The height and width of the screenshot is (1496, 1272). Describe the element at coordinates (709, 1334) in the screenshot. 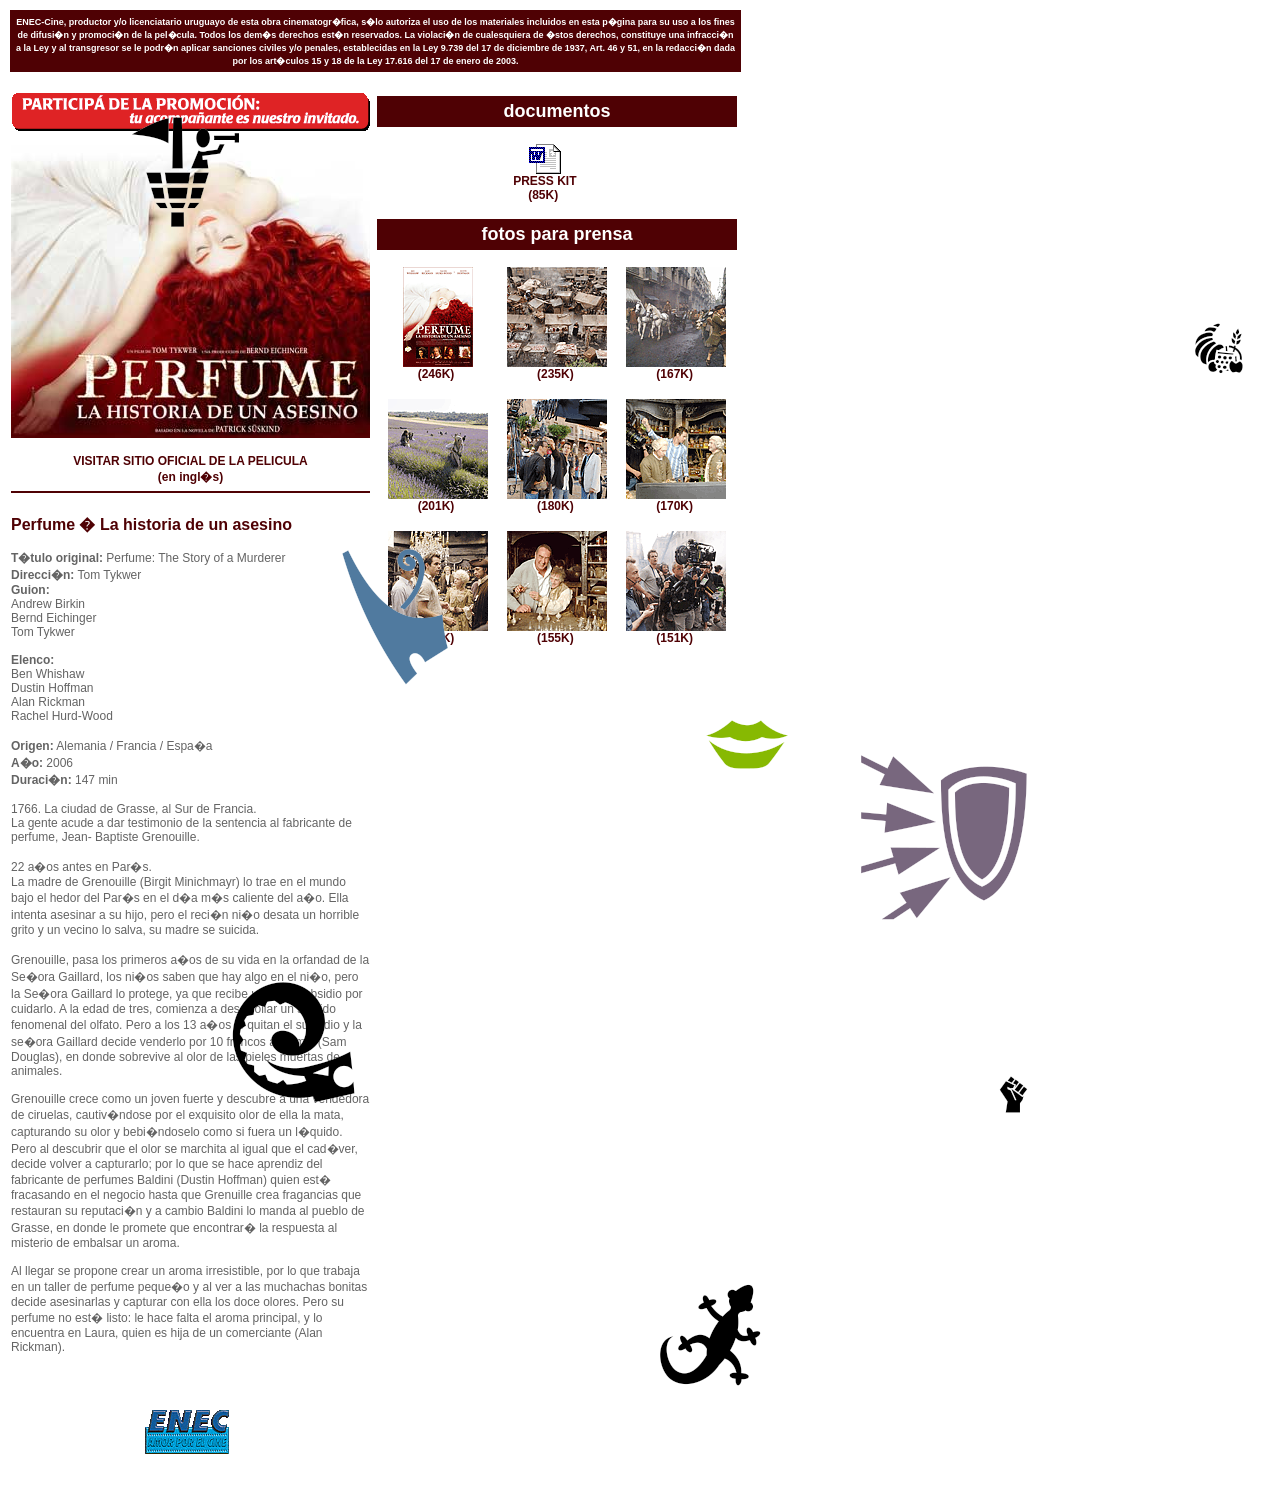

I see `gecko or lizard character in a game interface` at that location.